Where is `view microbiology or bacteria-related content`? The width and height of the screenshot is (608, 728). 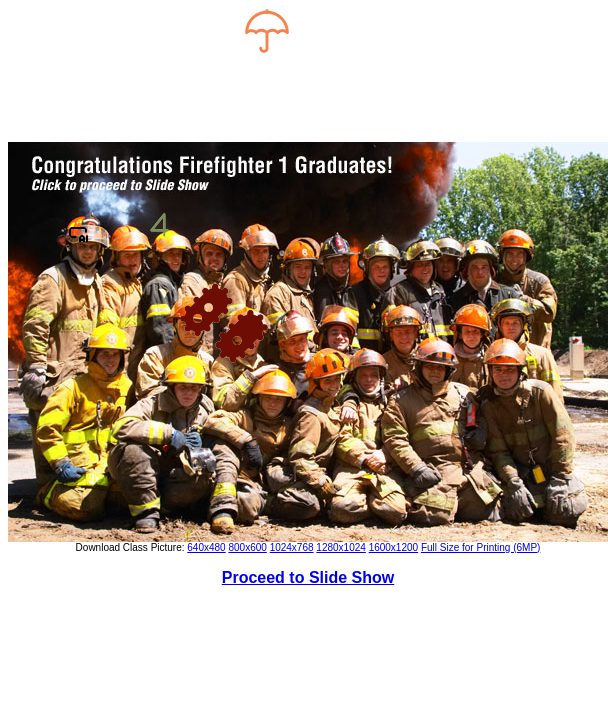
view microbiology or bacteria-related content is located at coordinates (224, 323).